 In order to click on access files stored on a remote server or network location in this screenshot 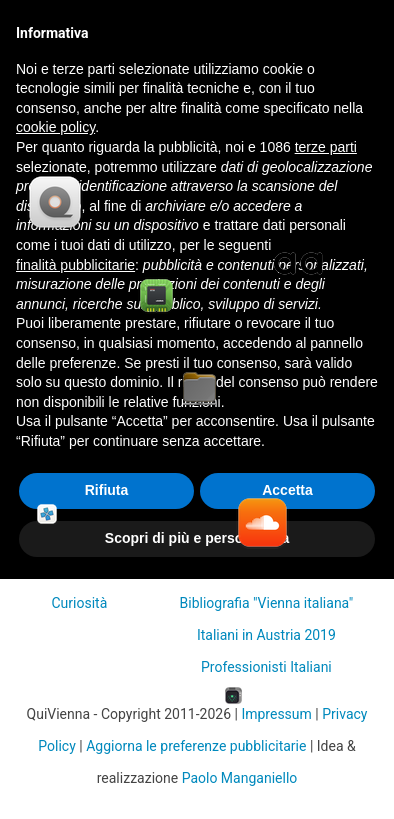, I will do `click(199, 388)`.